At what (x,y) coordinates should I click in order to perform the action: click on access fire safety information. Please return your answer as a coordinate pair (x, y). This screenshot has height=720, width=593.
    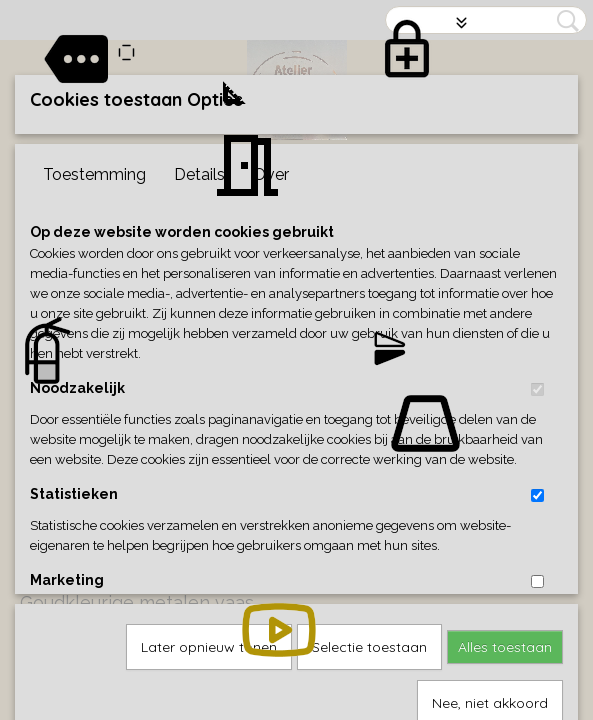
    Looking at the image, I should click on (44, 351).